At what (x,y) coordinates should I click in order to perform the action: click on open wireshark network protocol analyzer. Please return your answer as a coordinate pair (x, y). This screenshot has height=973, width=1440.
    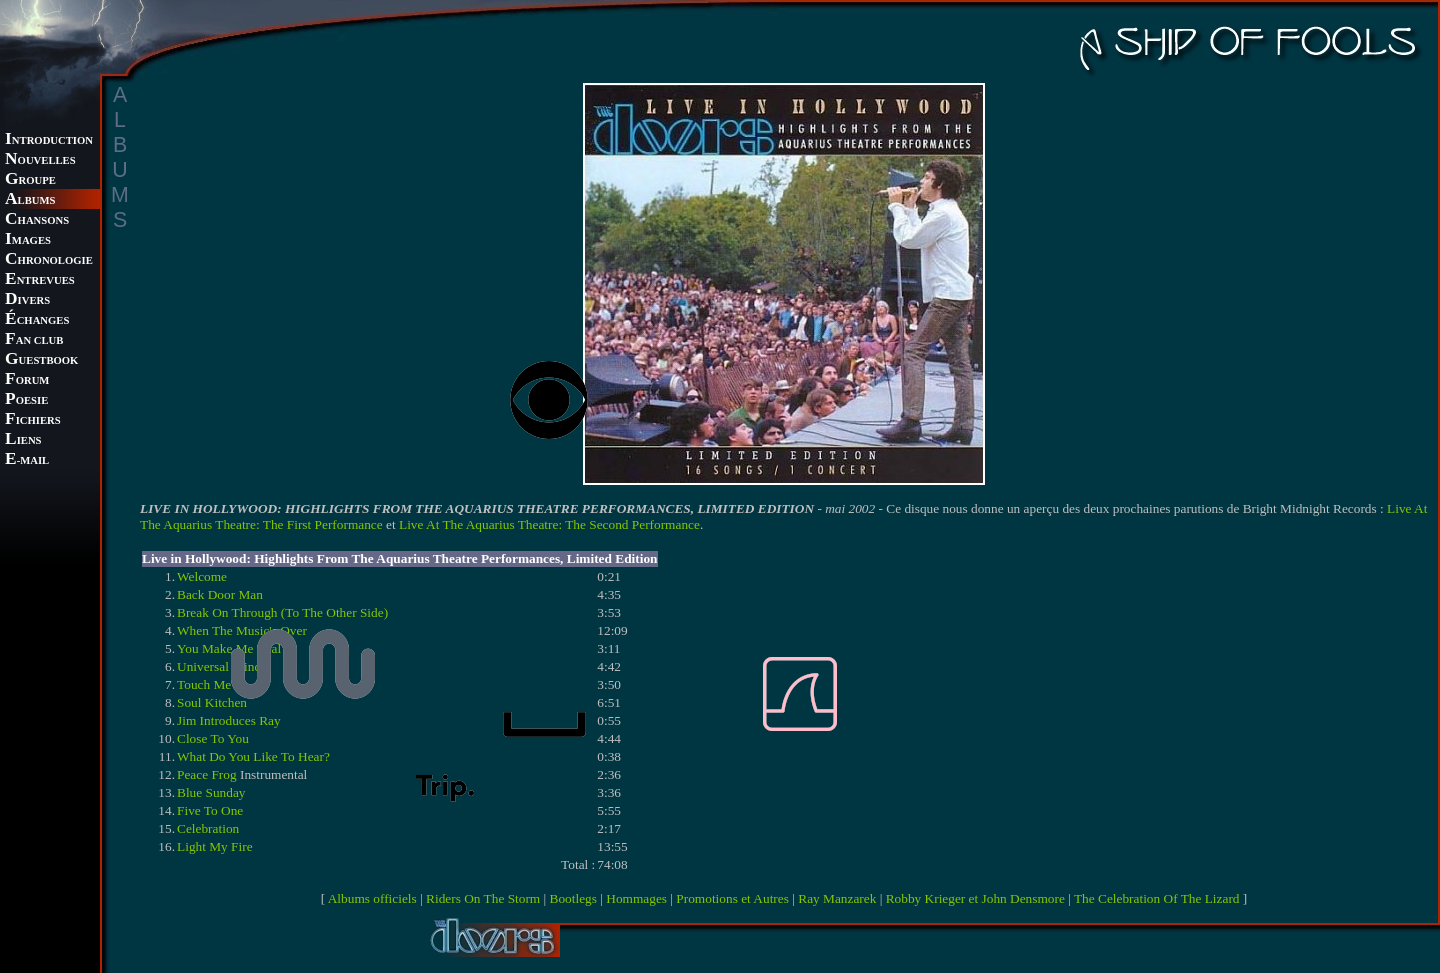
    Looking at the image, I should click on (800, 694).